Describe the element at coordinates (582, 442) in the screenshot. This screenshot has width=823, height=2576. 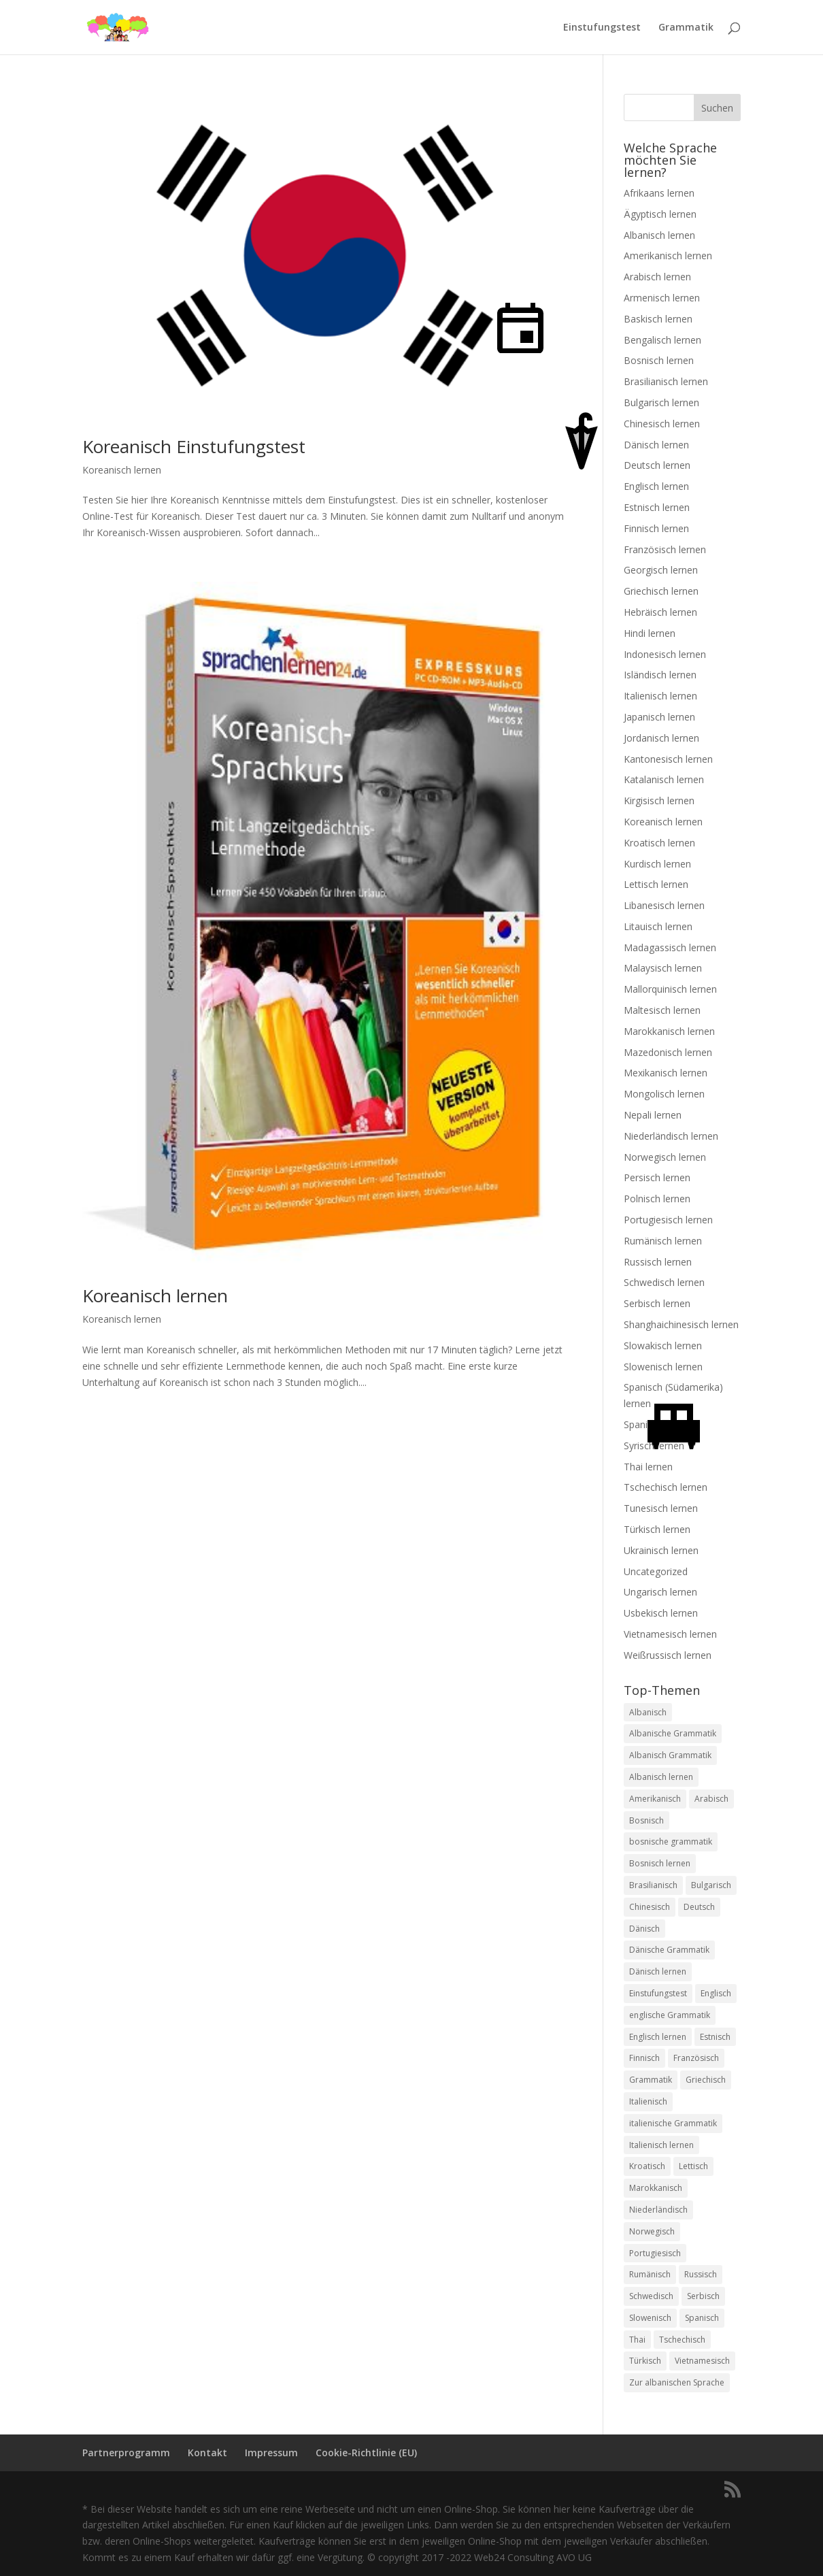
I see `view weather protection or rain forecast` at that location.